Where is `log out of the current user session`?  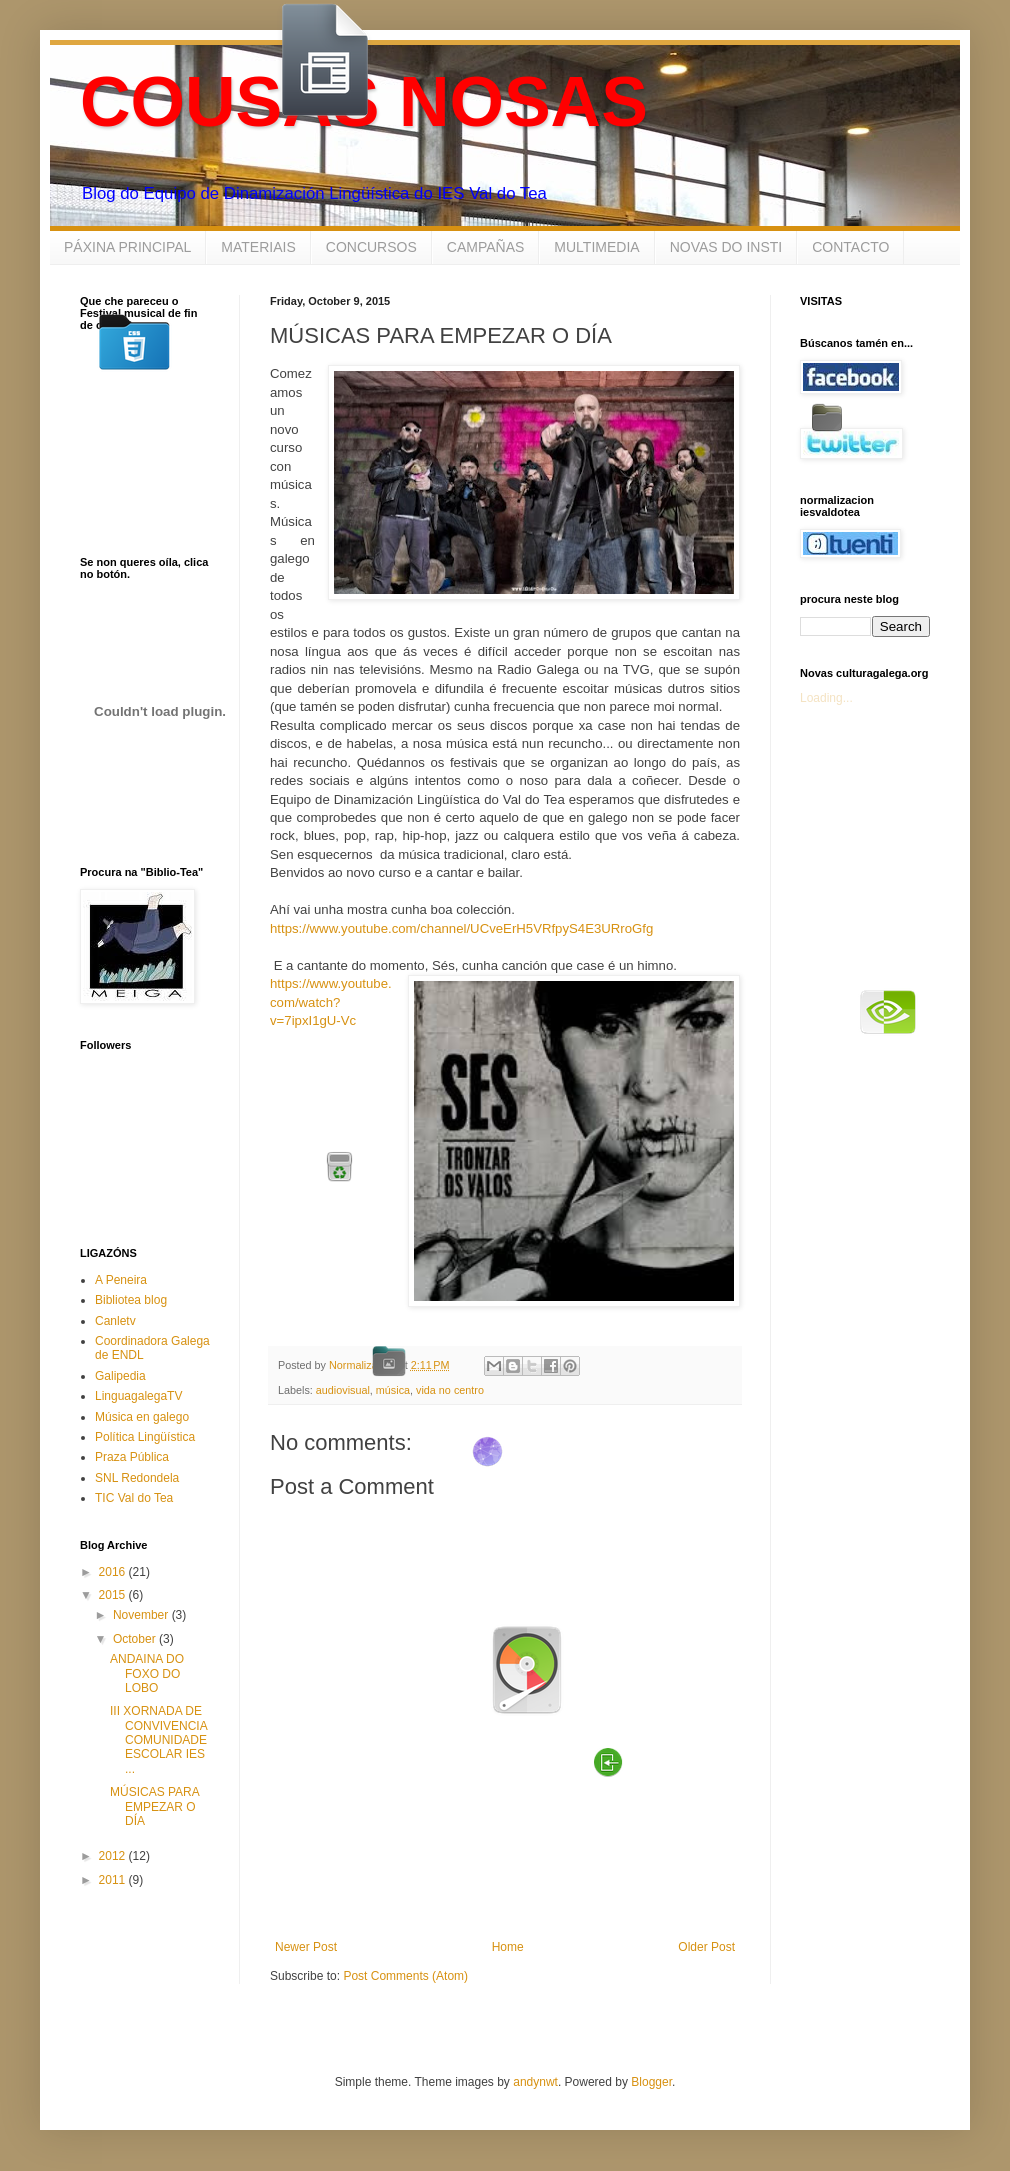
log out of the current user session is located at coordinates (608, 1762).